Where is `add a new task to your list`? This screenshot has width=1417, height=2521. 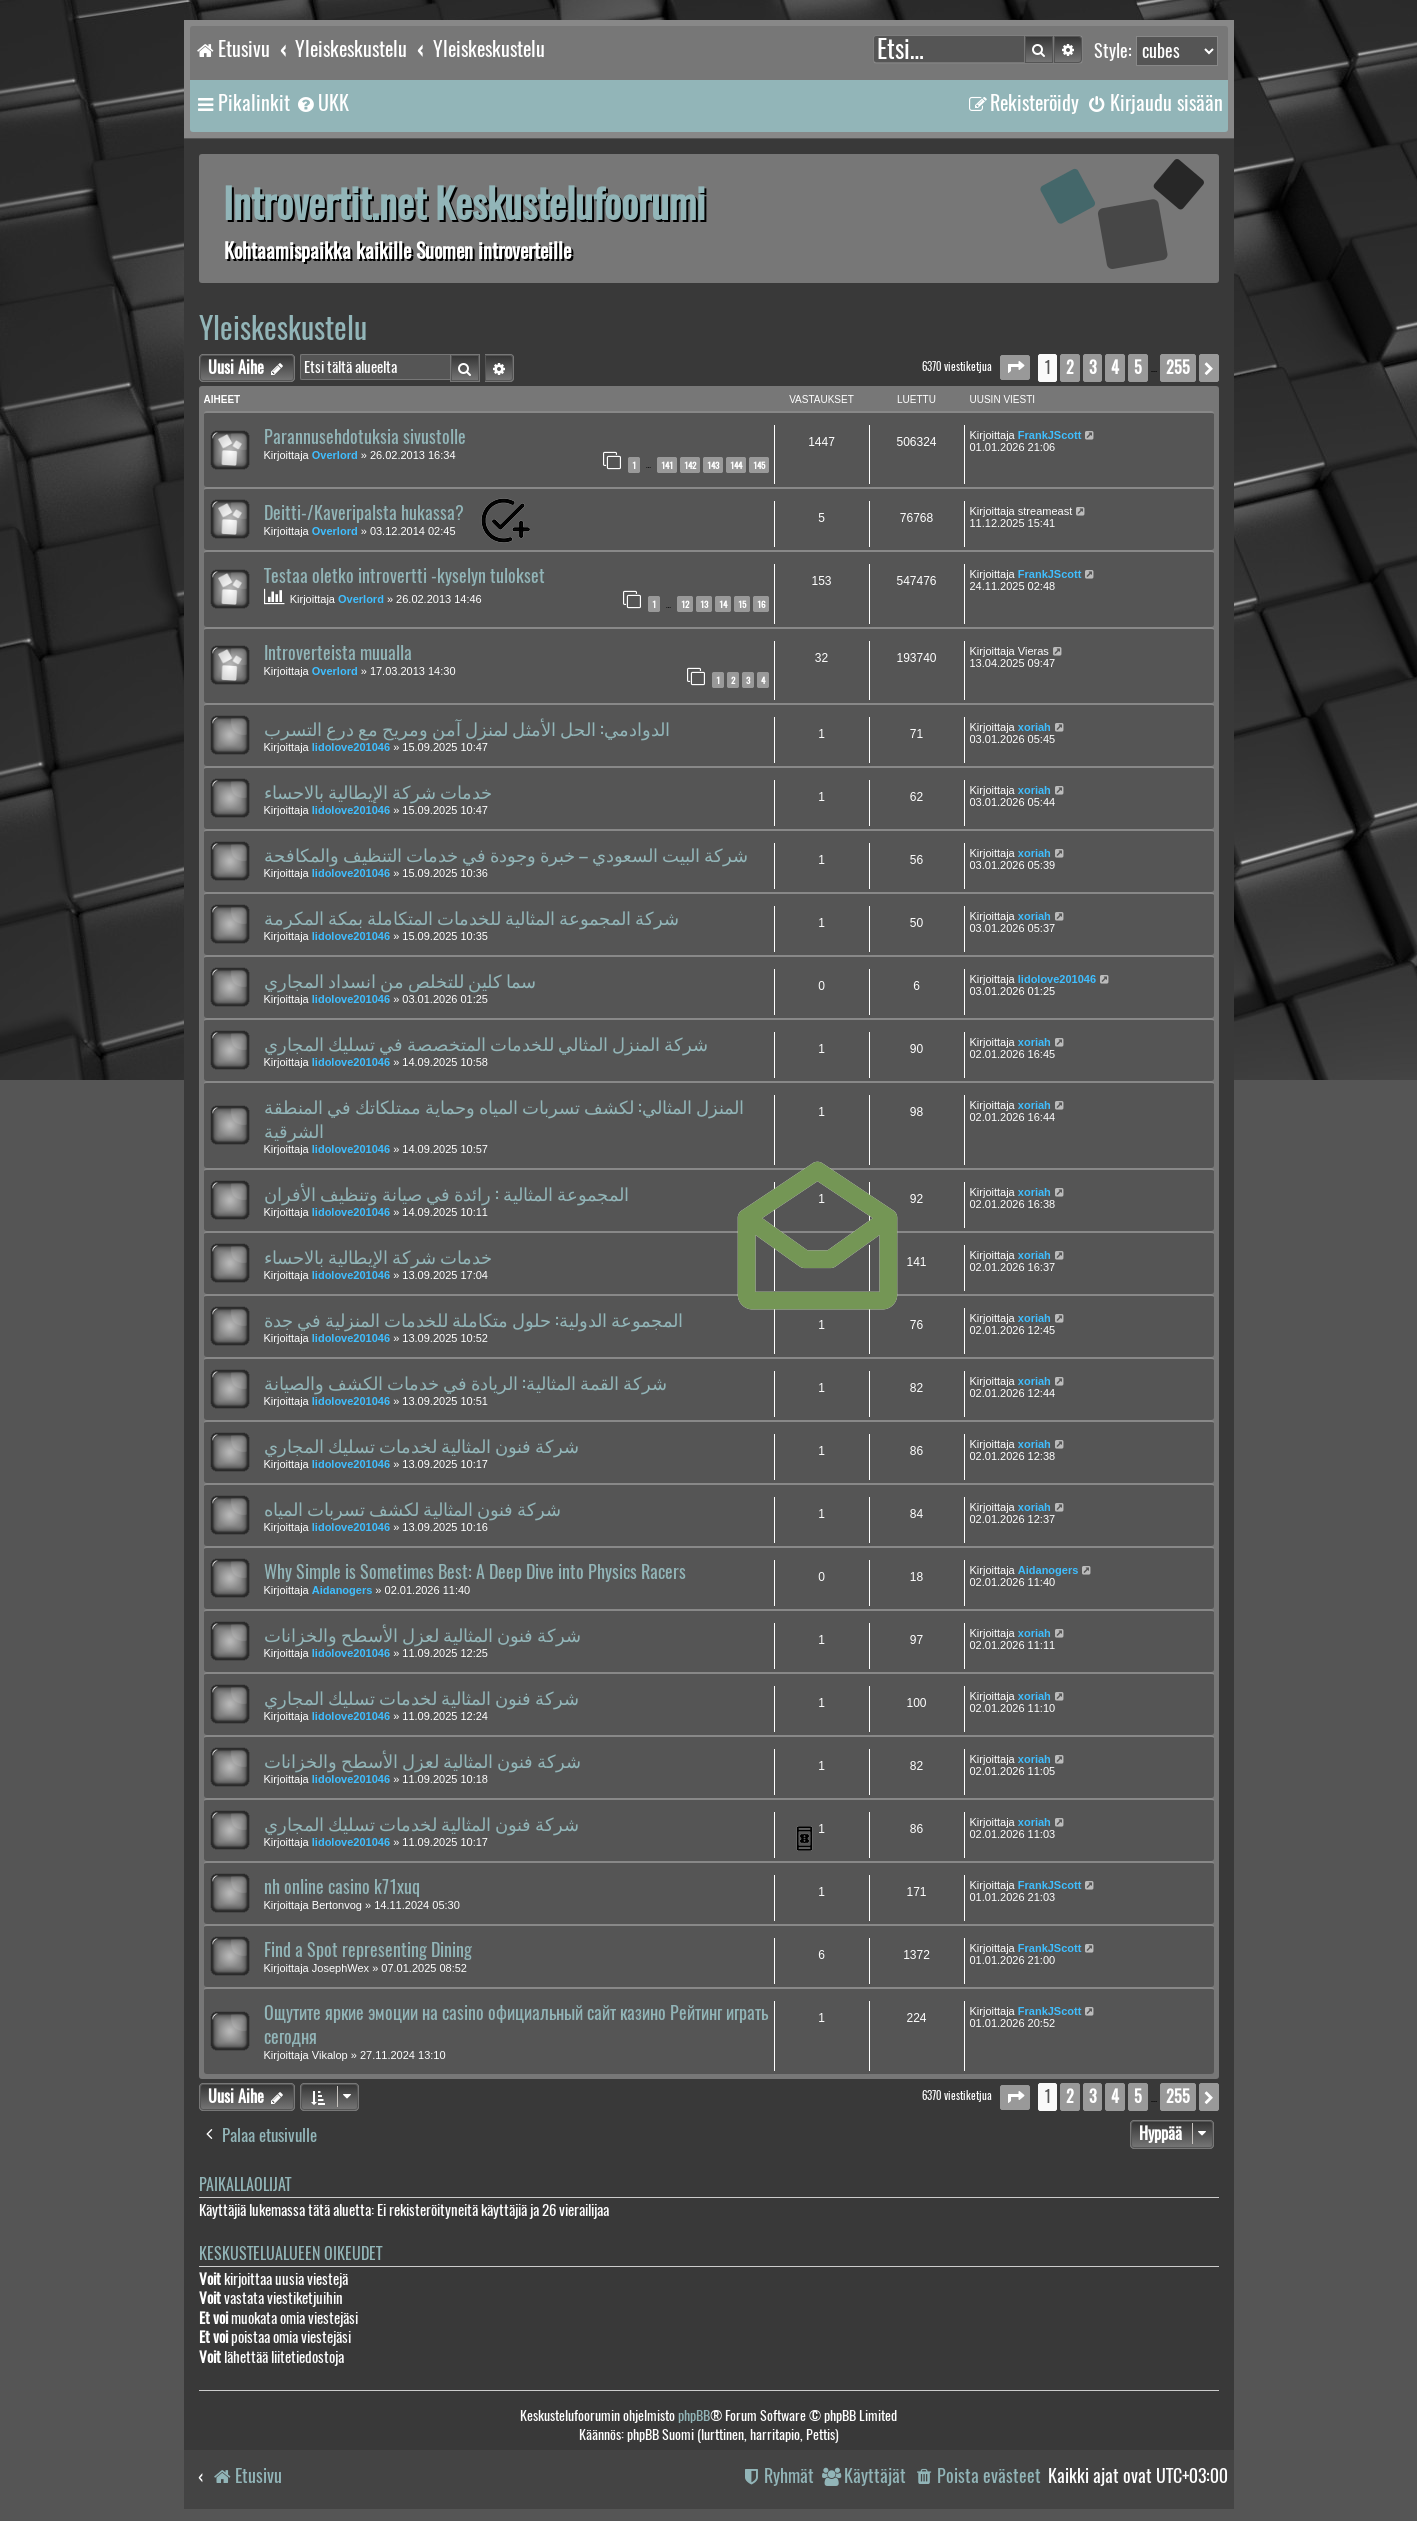 add a new task to your list is located at coordinates (503, 520).